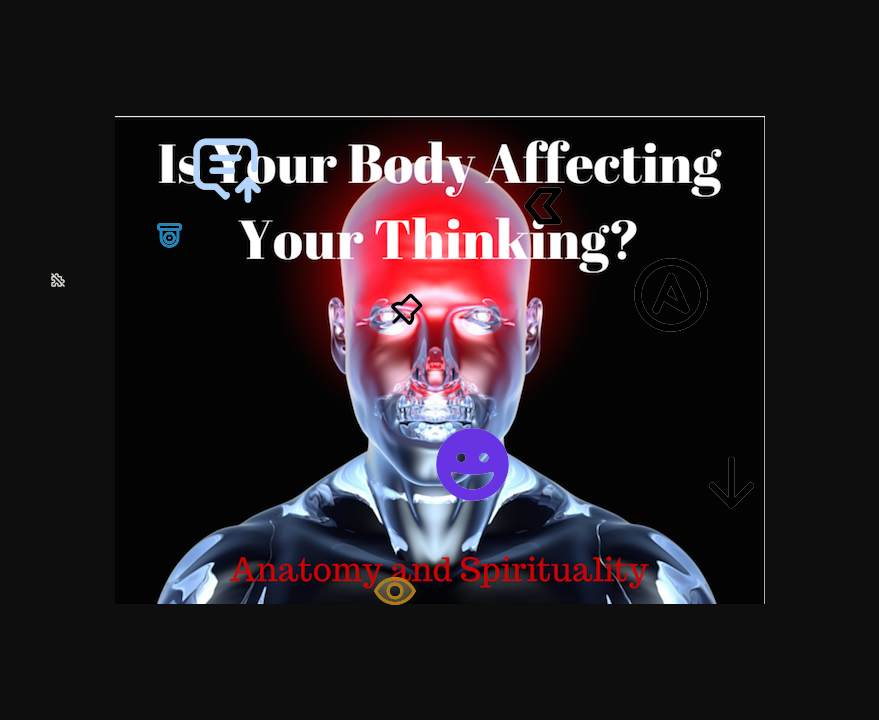  Describe the element at coordinates (169, 235) in the screenshot. I see `access security camera settings` at that location.